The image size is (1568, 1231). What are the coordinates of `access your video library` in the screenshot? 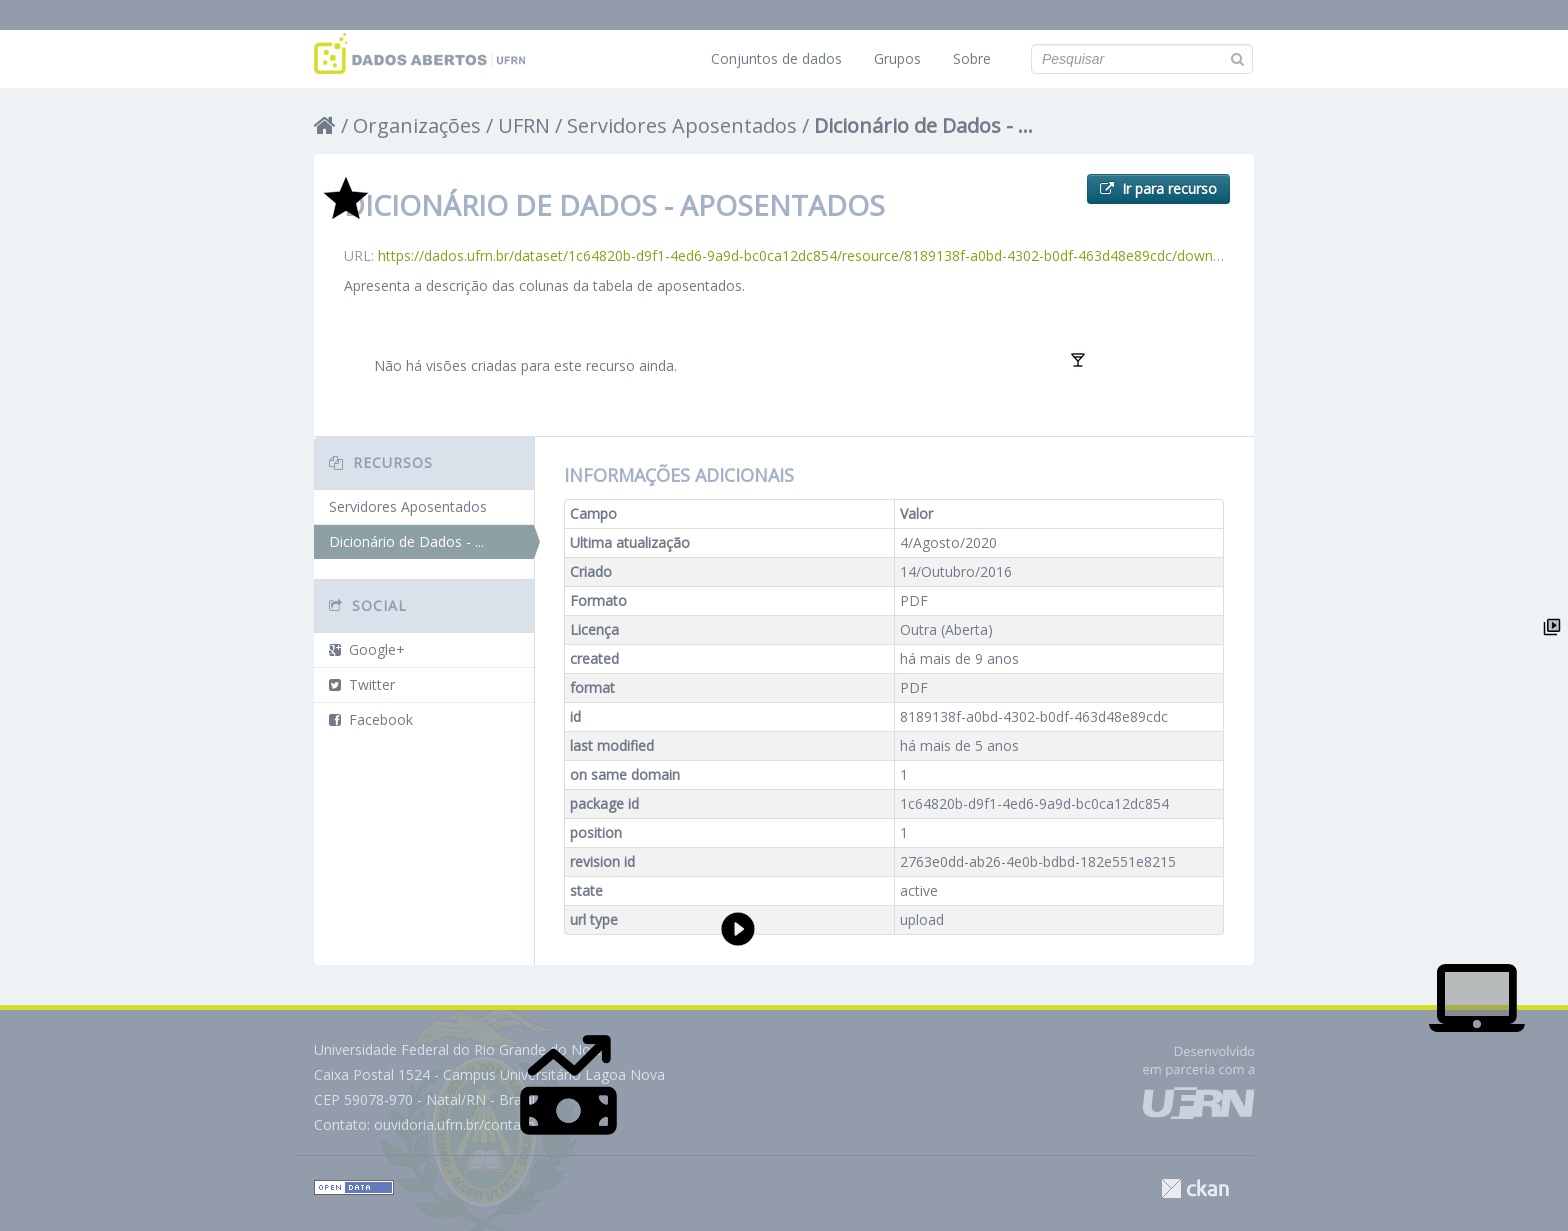 It's located at (1552, 627).